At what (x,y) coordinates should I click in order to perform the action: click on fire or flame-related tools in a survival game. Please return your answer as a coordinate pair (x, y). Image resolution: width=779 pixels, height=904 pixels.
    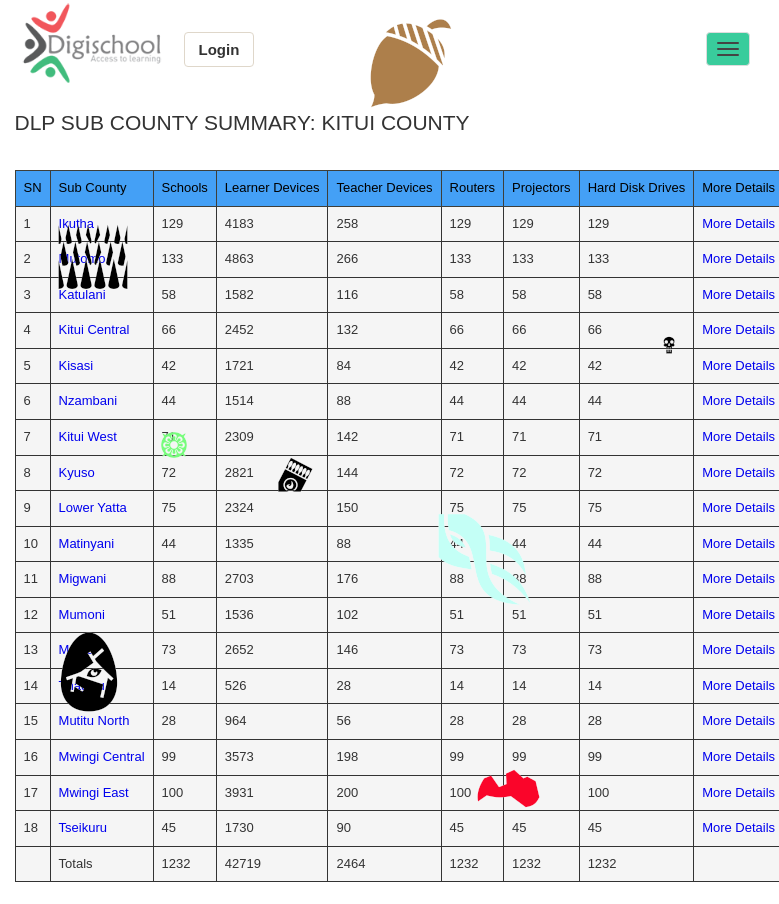
    Looking at the image, I should click on (295, 474).